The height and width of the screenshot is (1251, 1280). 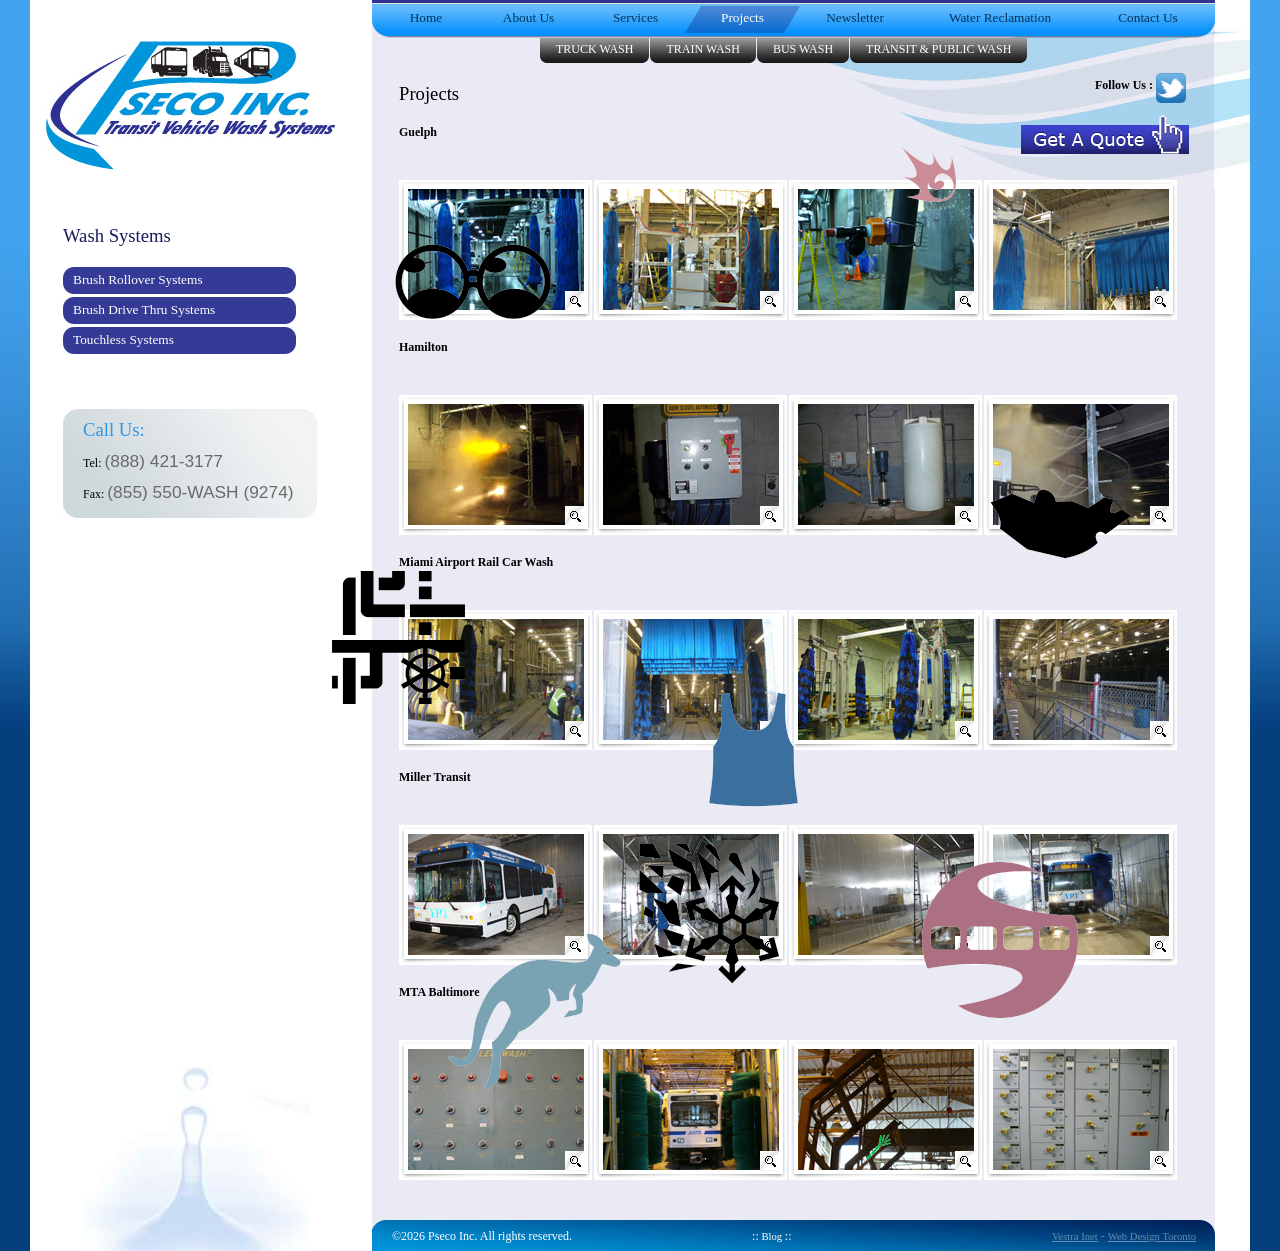 What do you see at coordinates (534, 1011) in the screenshot?
I see `indicates australian content or region` at bounding box center [534, 1011].